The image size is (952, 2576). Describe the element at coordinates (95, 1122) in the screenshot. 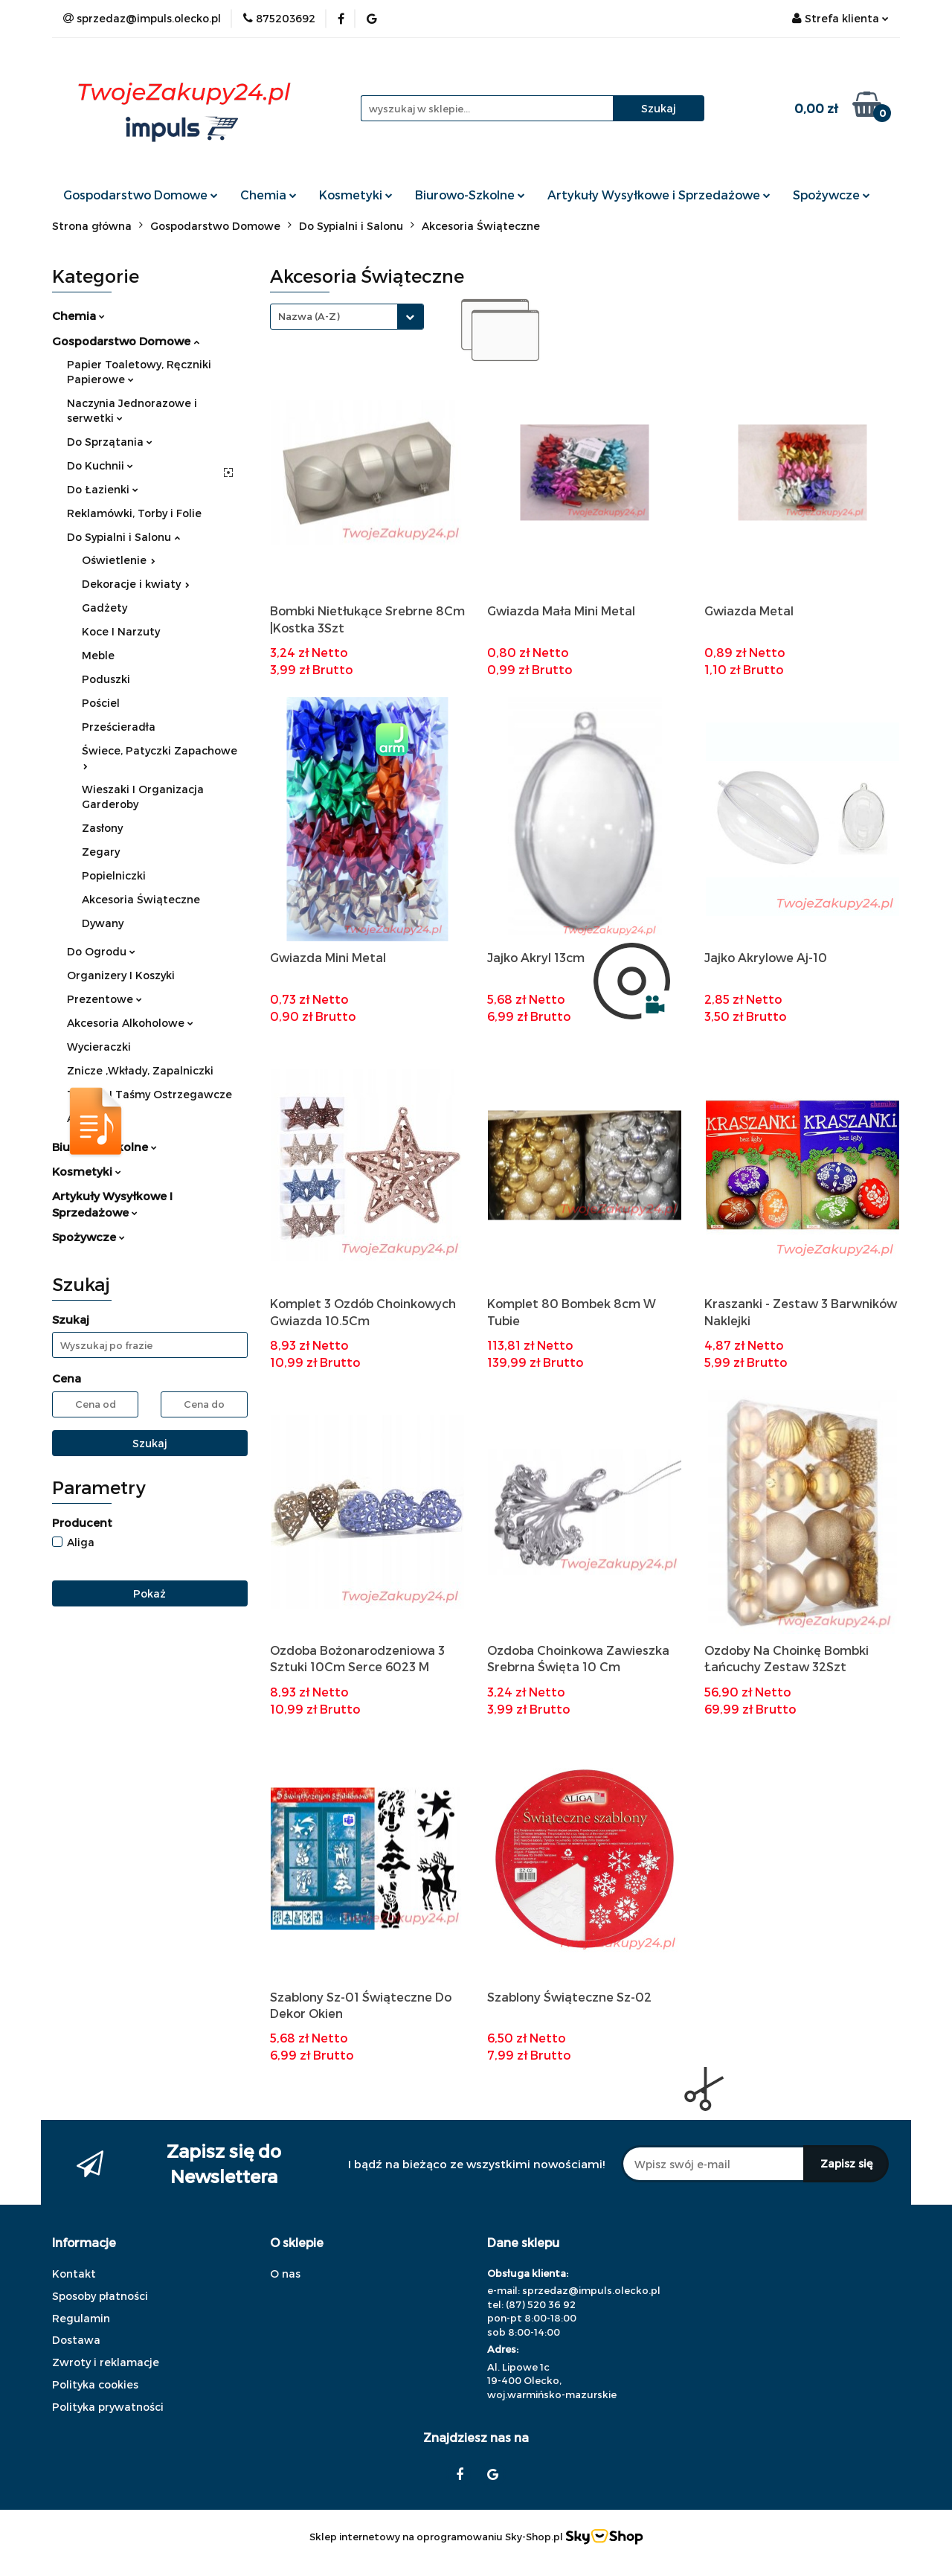

I see `mp3 playlist file type indicator` at that location.